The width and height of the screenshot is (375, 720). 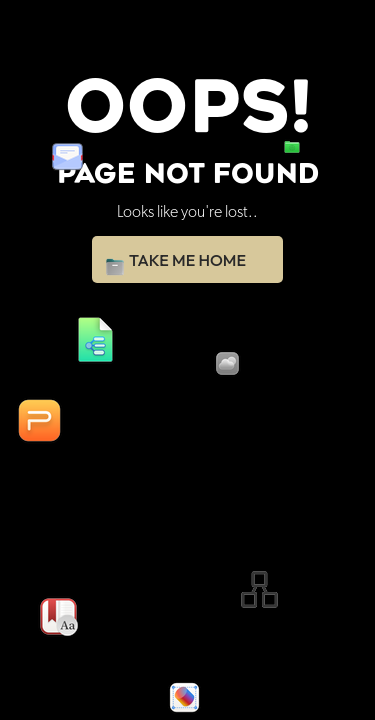 I want to click on open the file manager application, so click(x=115, y=267).